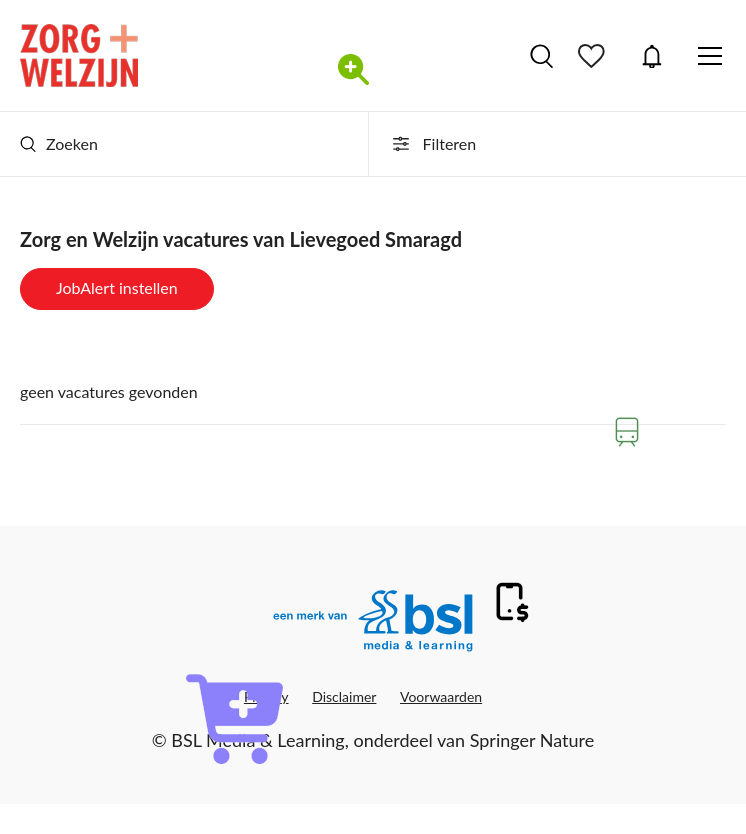 This screenshot has width=746, height=834. What do you see at coordinates (627, 431) in the screenshot?
I see `access train or rail transit options` at bounding box center [627, 431].